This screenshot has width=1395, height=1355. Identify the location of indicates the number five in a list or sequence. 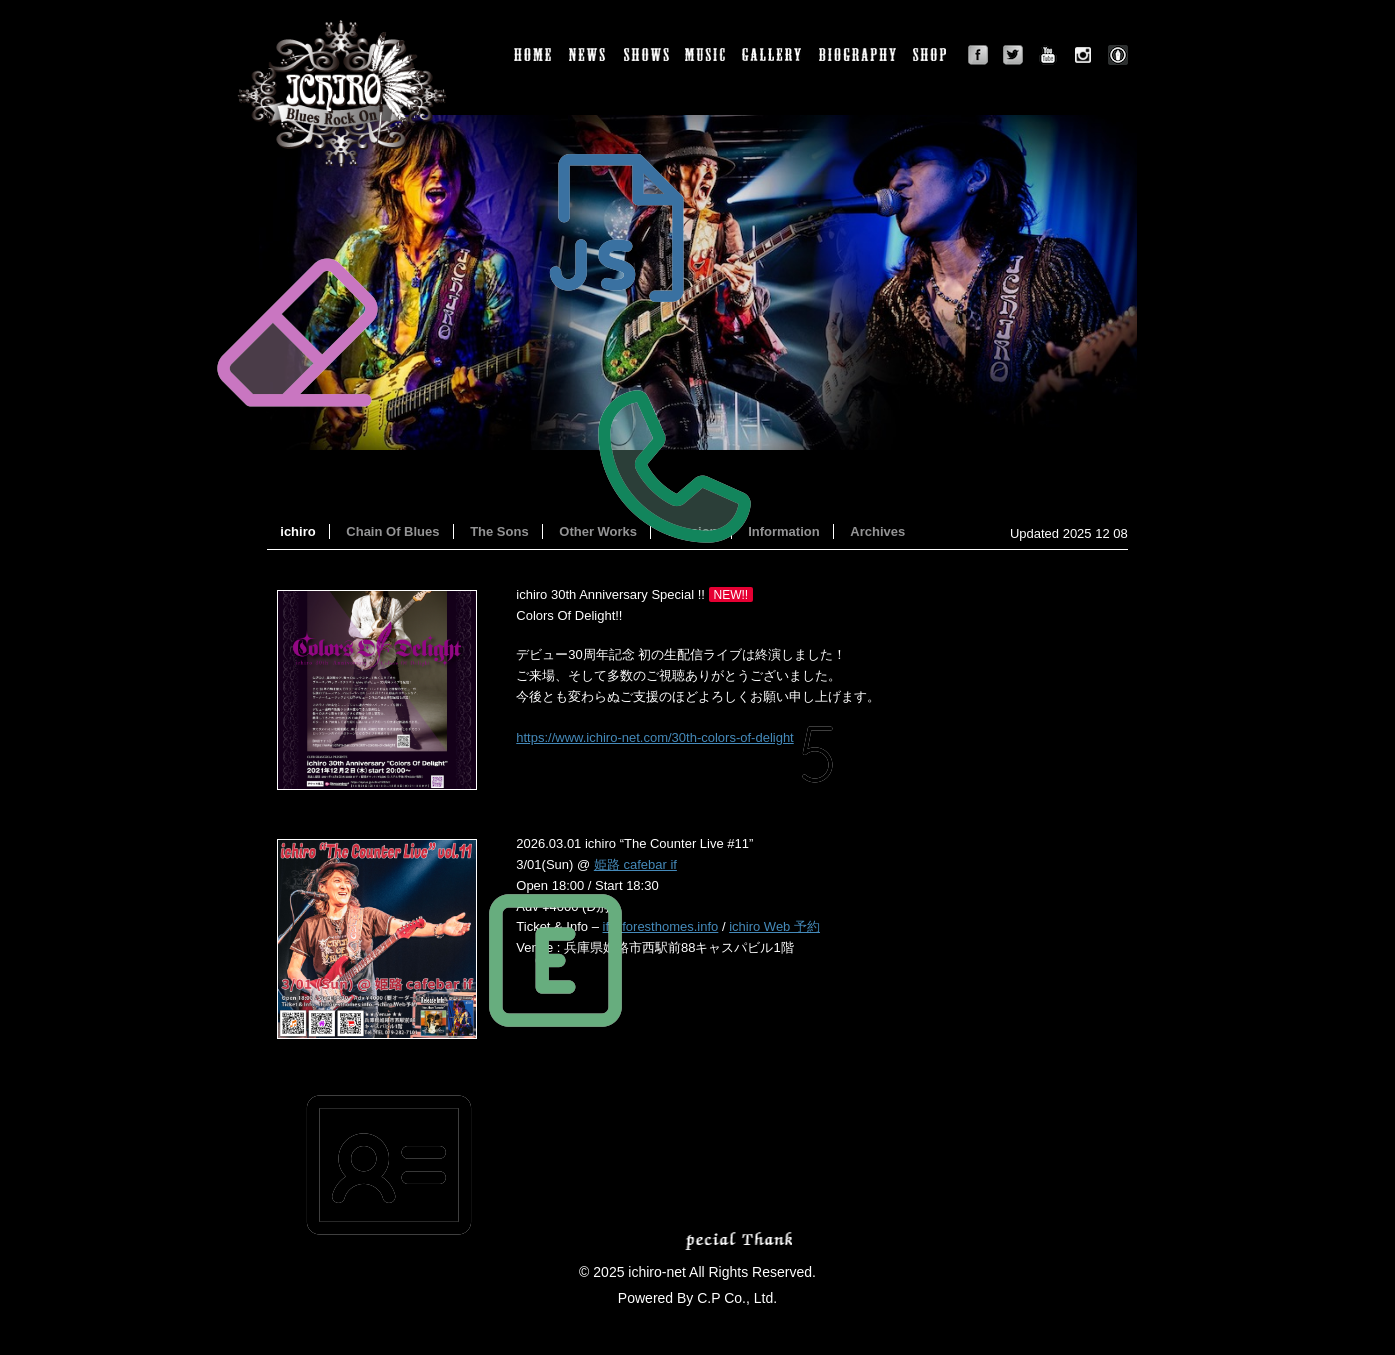
(817, 754).